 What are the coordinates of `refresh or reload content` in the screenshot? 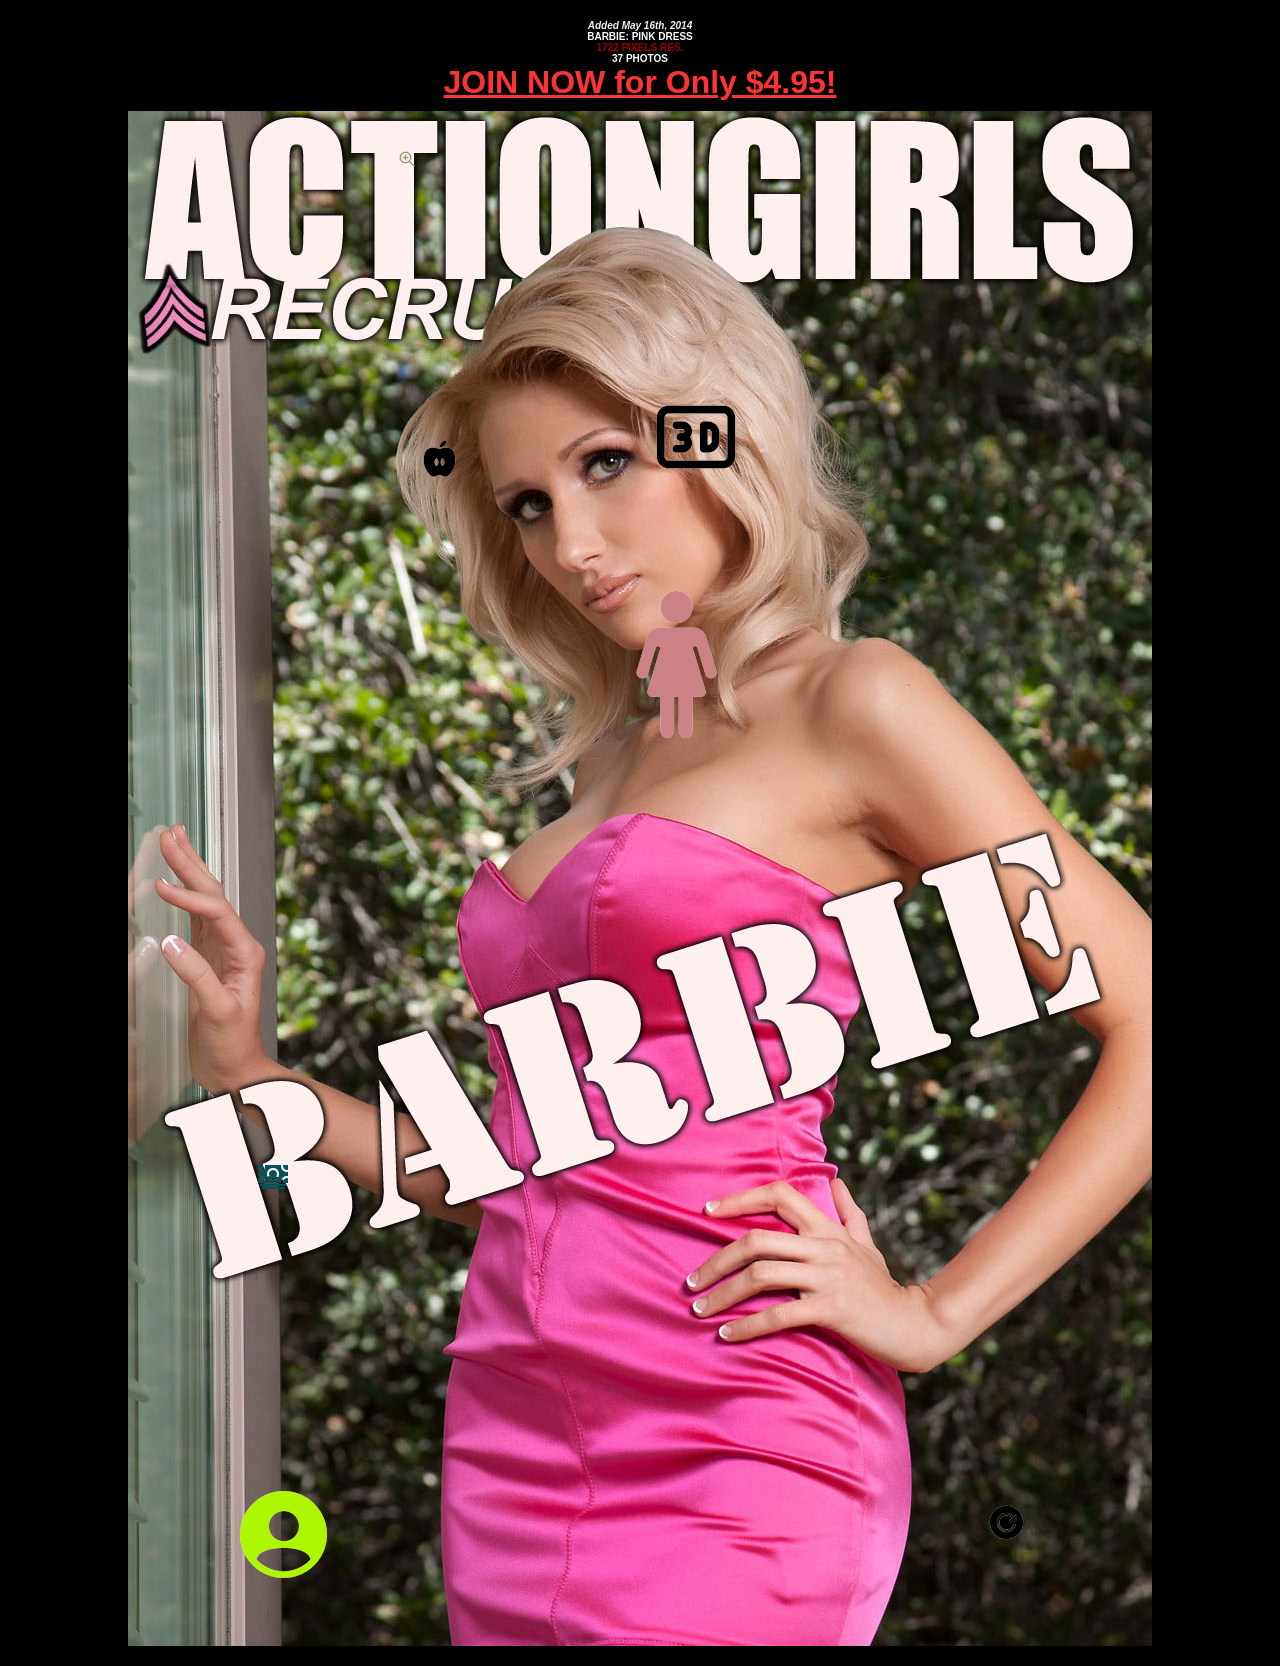 It's located at (1006, 1522).